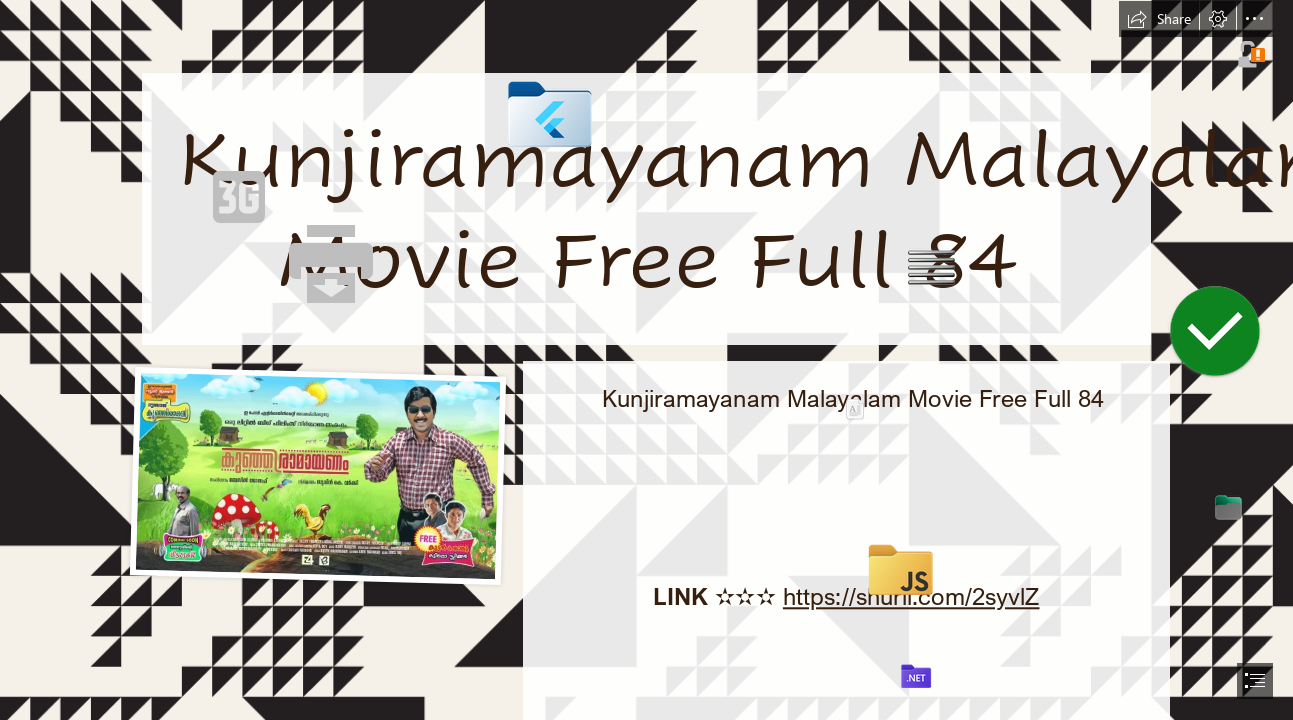 This screenshot has width=1293, height=720. I want to click on open javascript project folder, so click(900, 571).